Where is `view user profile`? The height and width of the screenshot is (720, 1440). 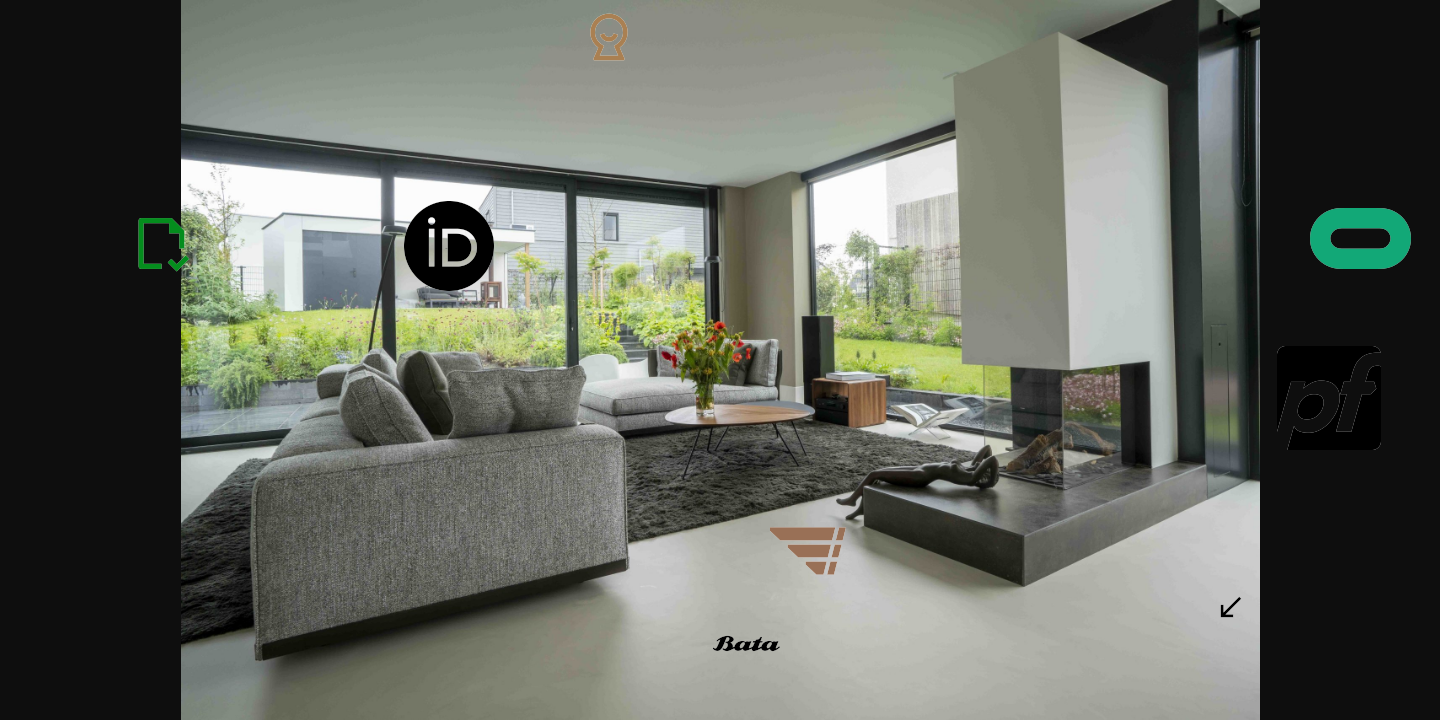 view user profile is located at coordinates (609, 37).